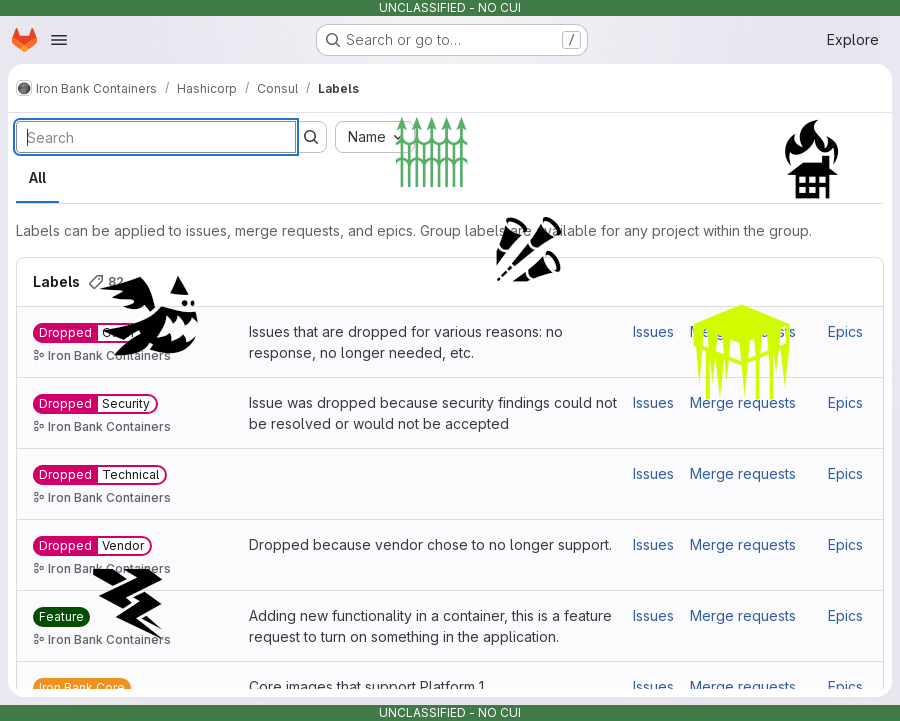  What do you see at coordinates (741, 351) in the screenshot?
I see `indicates a frozen or locked item in gameplay` at bounding box center [741, 351].